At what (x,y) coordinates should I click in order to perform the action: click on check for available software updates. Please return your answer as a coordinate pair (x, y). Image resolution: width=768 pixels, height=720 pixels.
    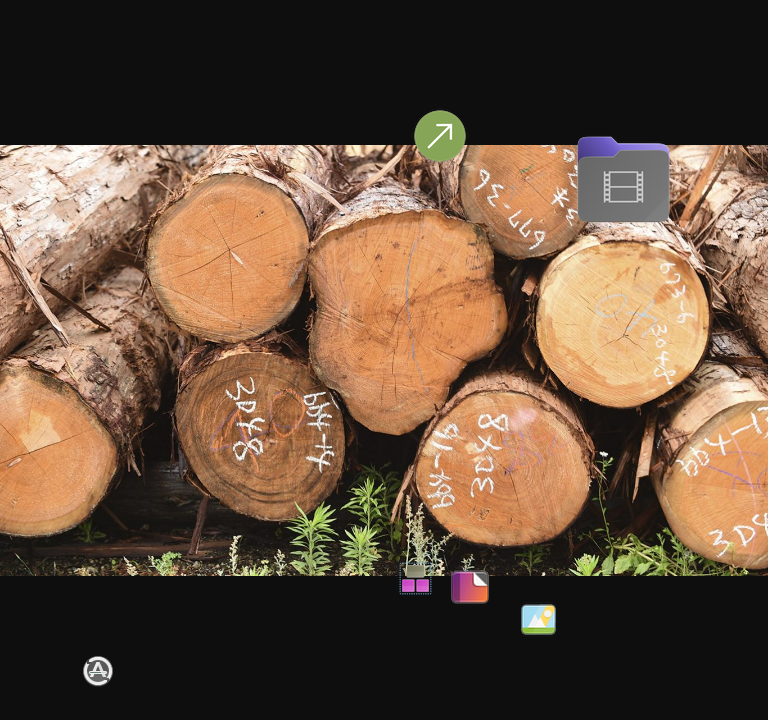
    Looking at the image, I should click on (98, 671).